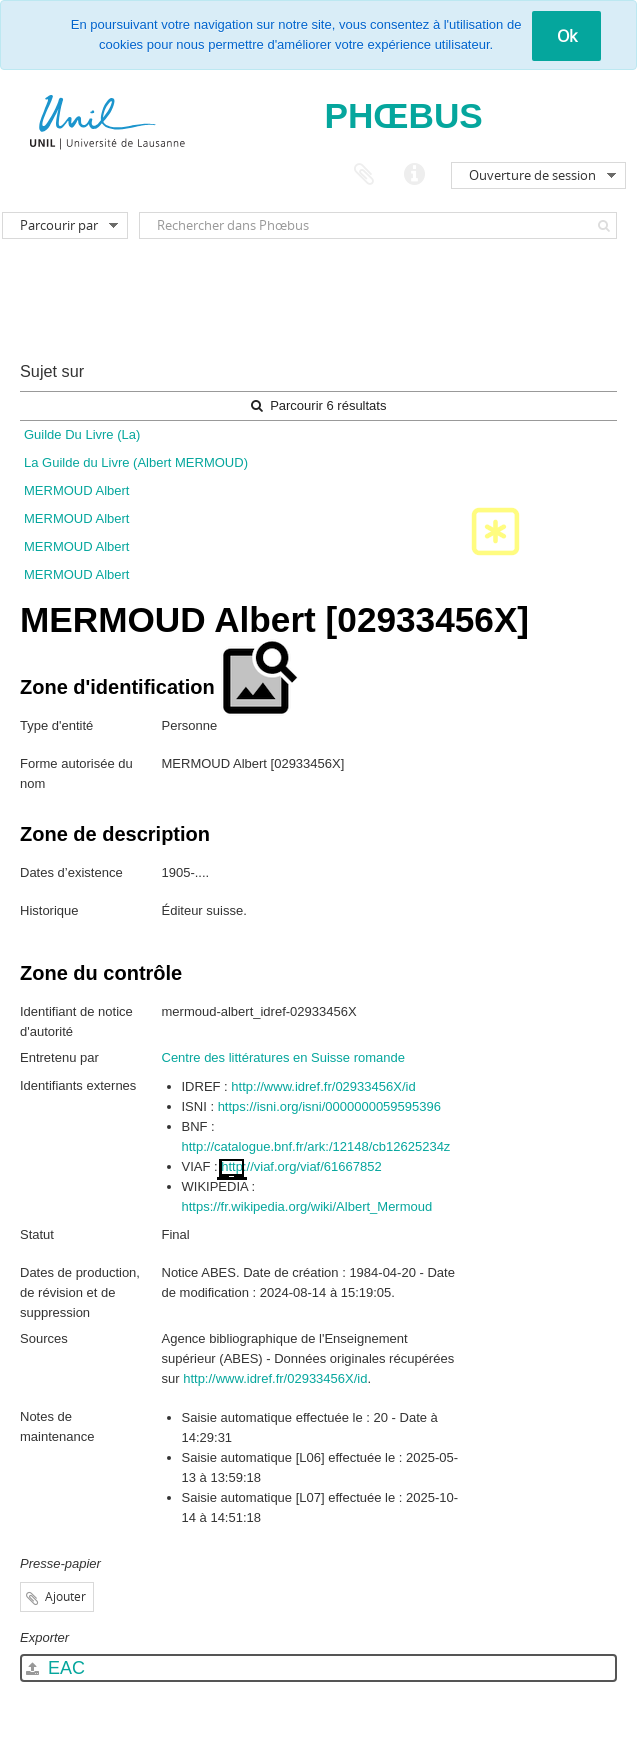 The height and width of the screenshot is (1742, 637). I want to click on search for images or photos, so click(259, 677).